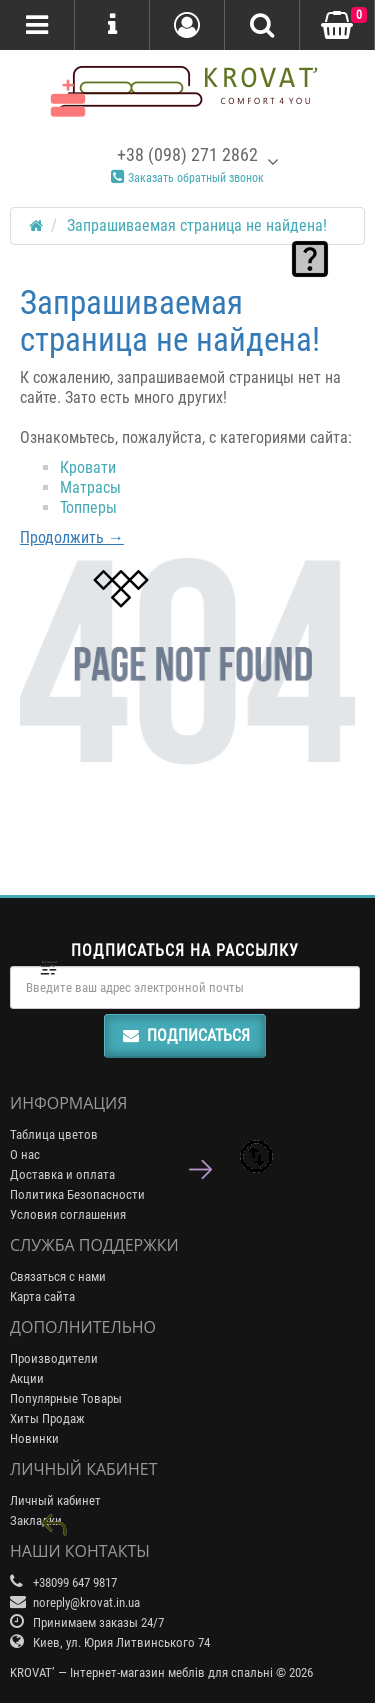 This screenshot has width=375, height=1703. Describe the element at coordinates (54, 1525) in the screenshot. I see `reply to a message or comment` at that location.